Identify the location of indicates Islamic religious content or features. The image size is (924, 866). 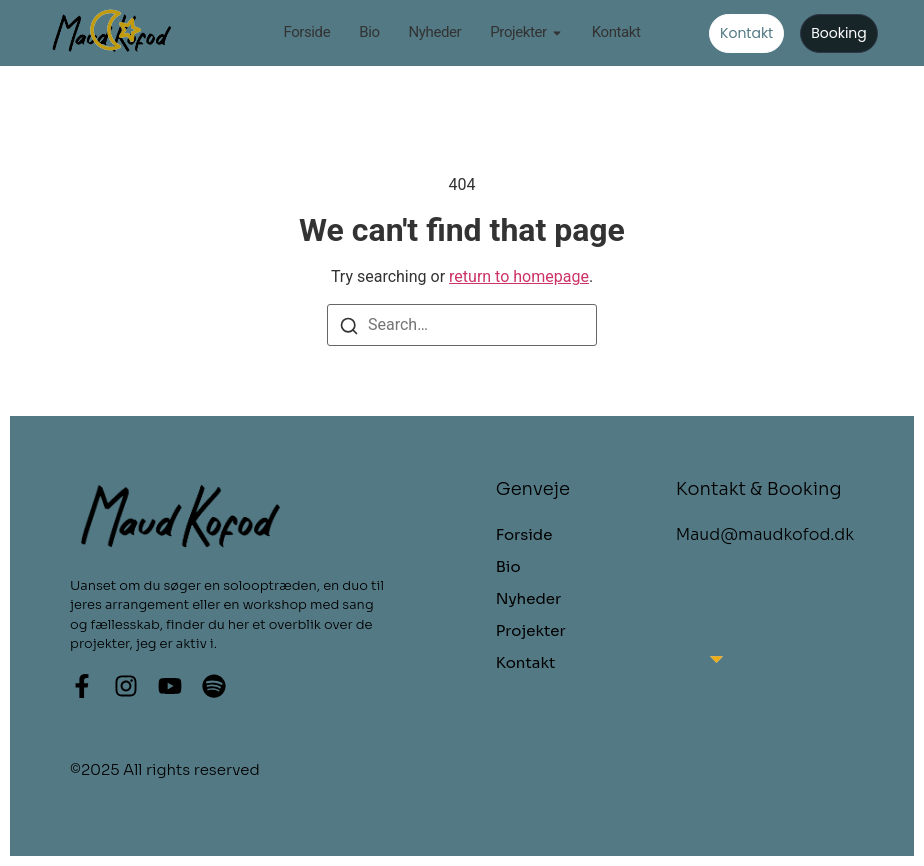
(114, 30).